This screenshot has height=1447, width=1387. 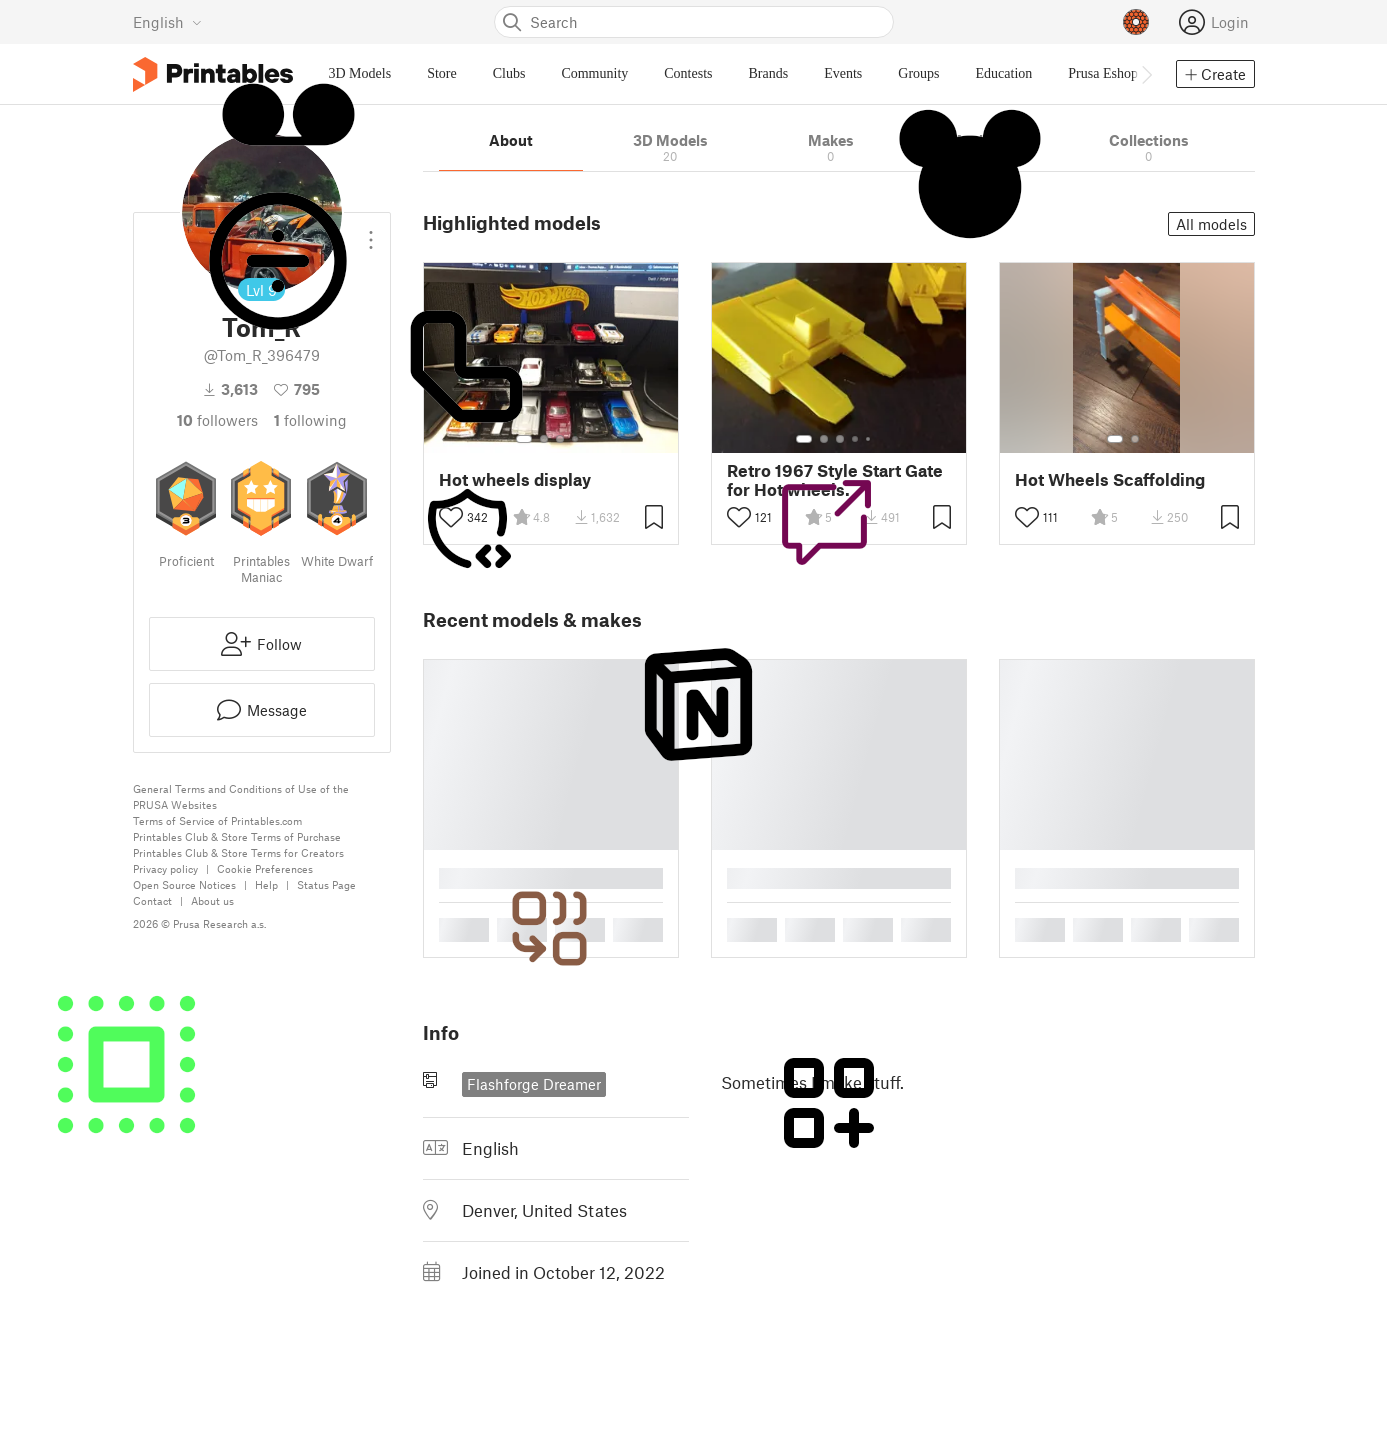 What do you see at coordinates (467, 528) in the screenshot?
I see `access security code settings` at bounding box center [467, 528].